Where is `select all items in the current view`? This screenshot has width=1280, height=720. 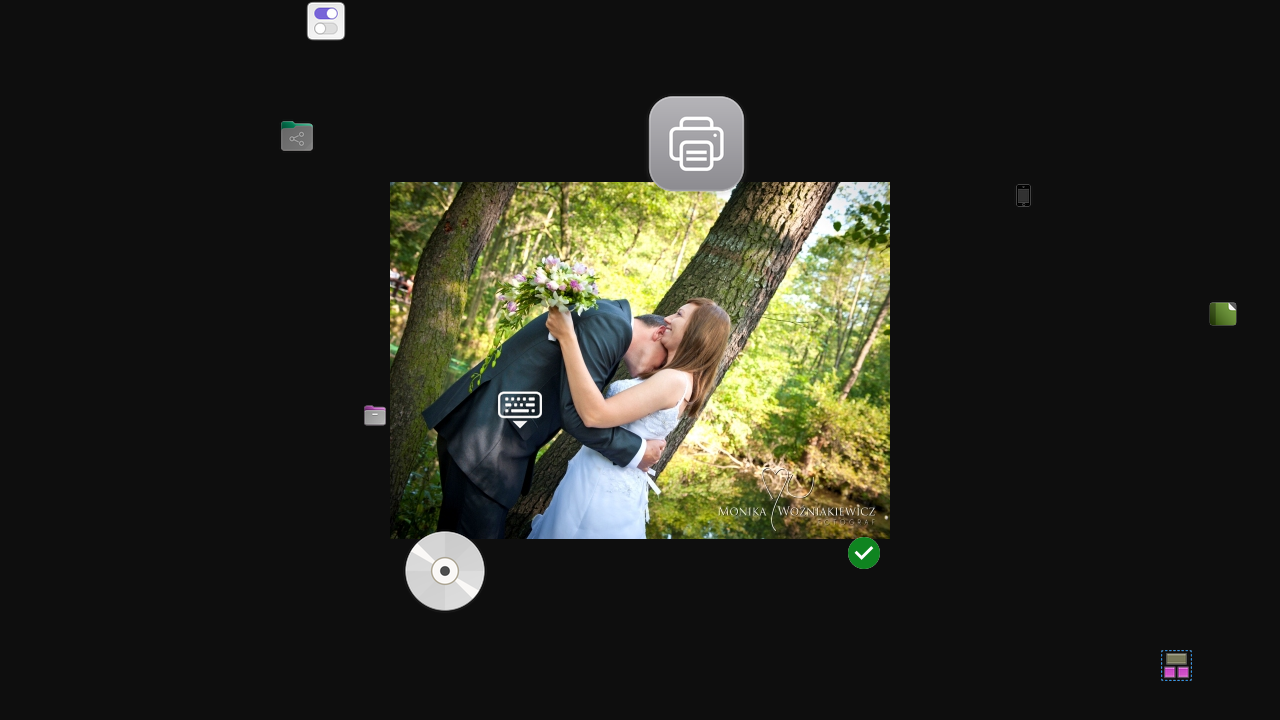 select all items in the current view is located at coordinates (1176, 665).